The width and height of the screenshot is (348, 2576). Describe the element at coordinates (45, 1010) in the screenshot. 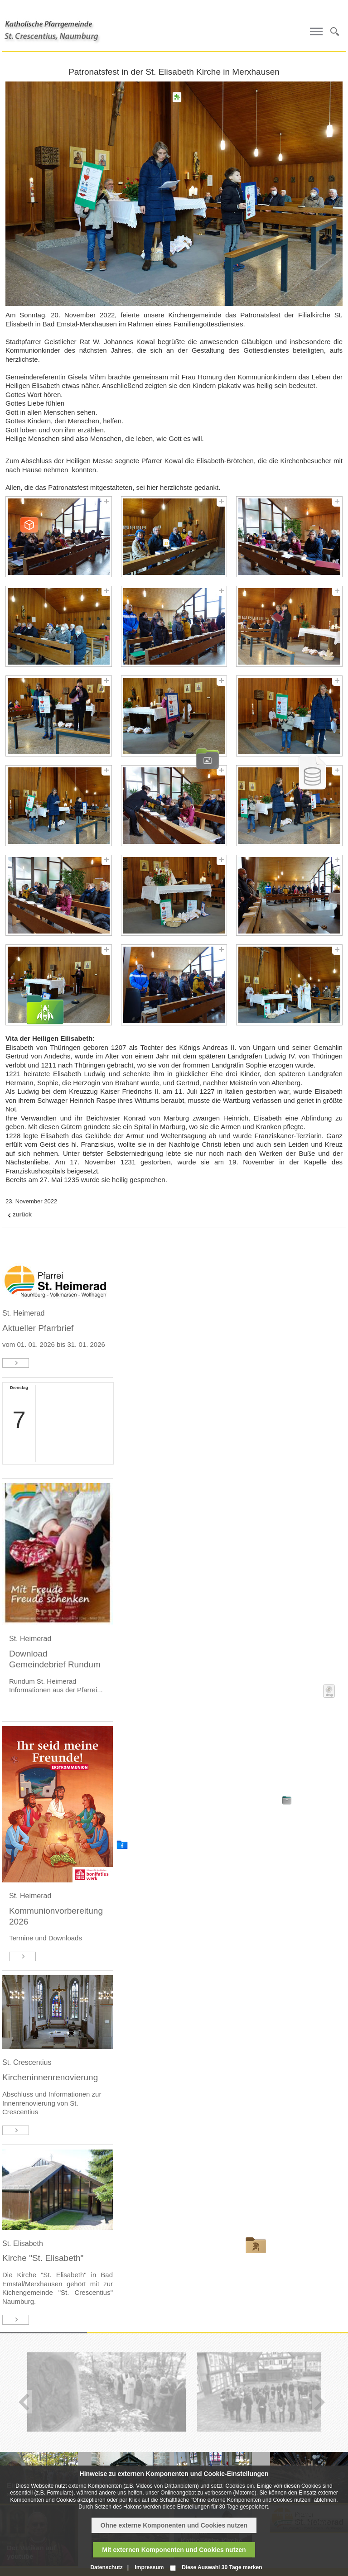

I see `open your GameJolt games folder` at that location.